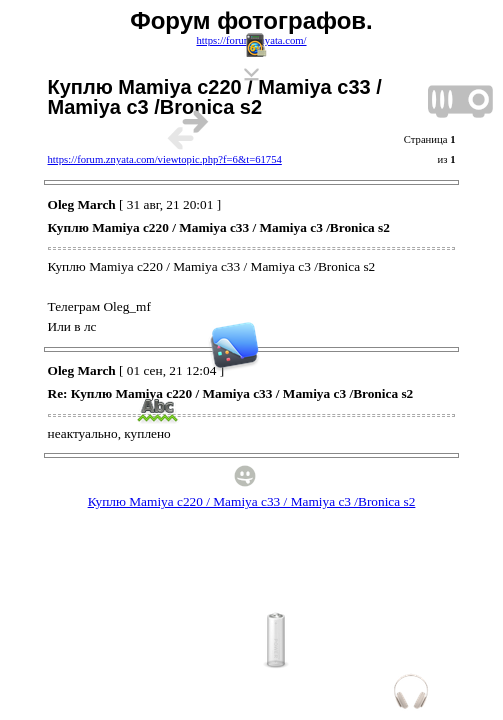 The image size is (503, 720). Describe the element at coordinates (158, 411) in the screenshot. I see `check spelling in document` at that location.